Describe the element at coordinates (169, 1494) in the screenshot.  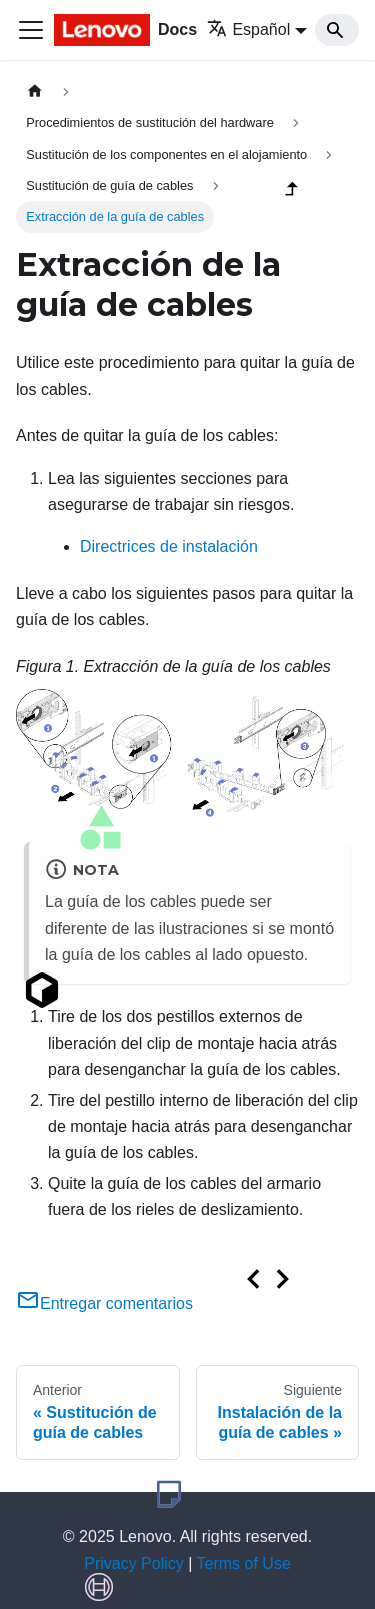
I see `view or open a document` at that location.